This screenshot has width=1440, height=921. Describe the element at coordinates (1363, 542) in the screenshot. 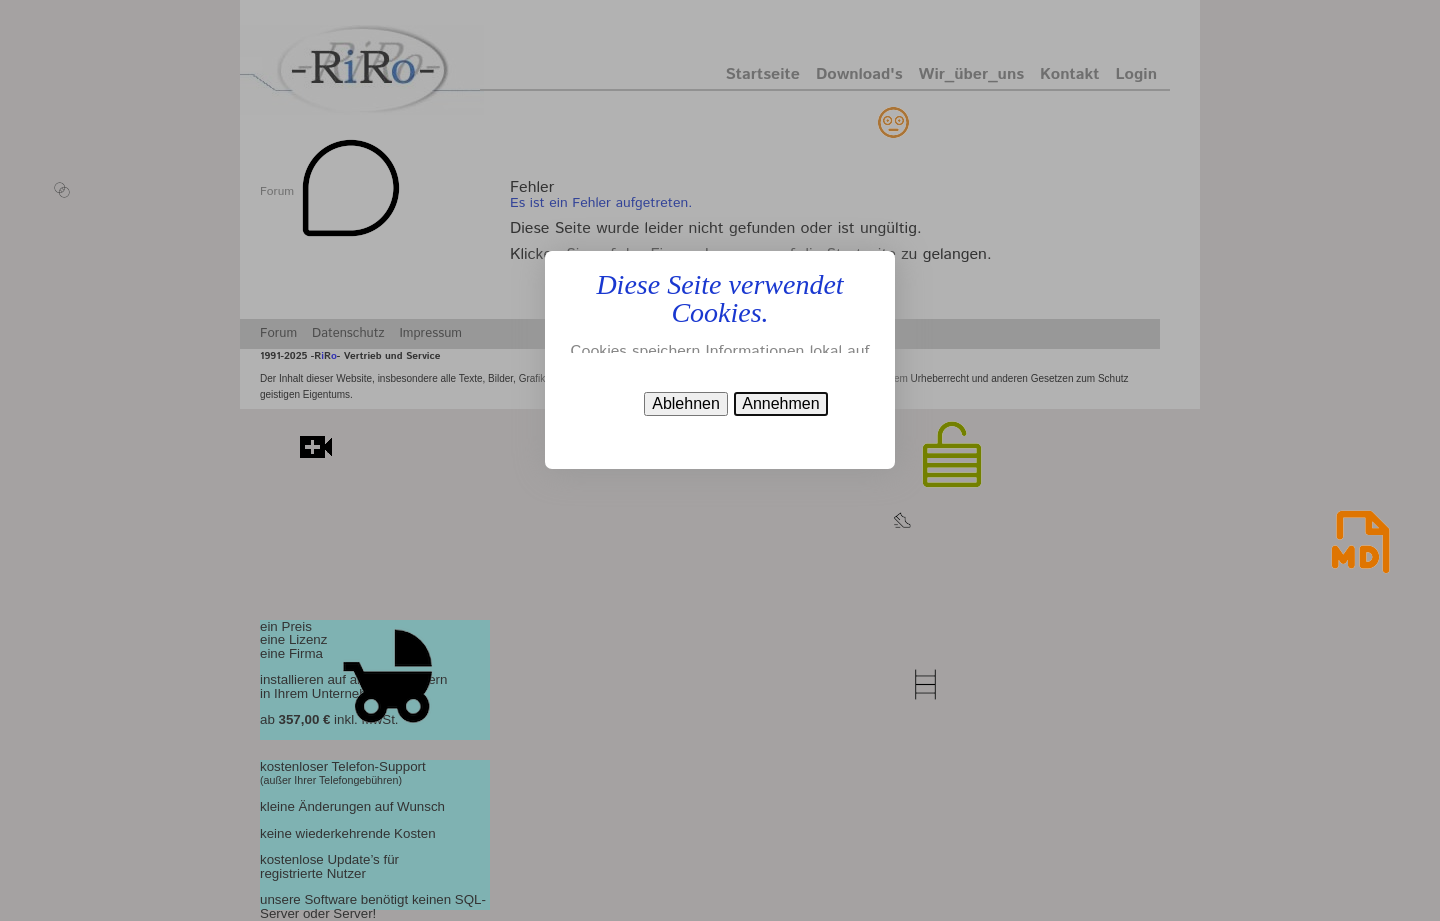

I see `open a markdown file` at that location.